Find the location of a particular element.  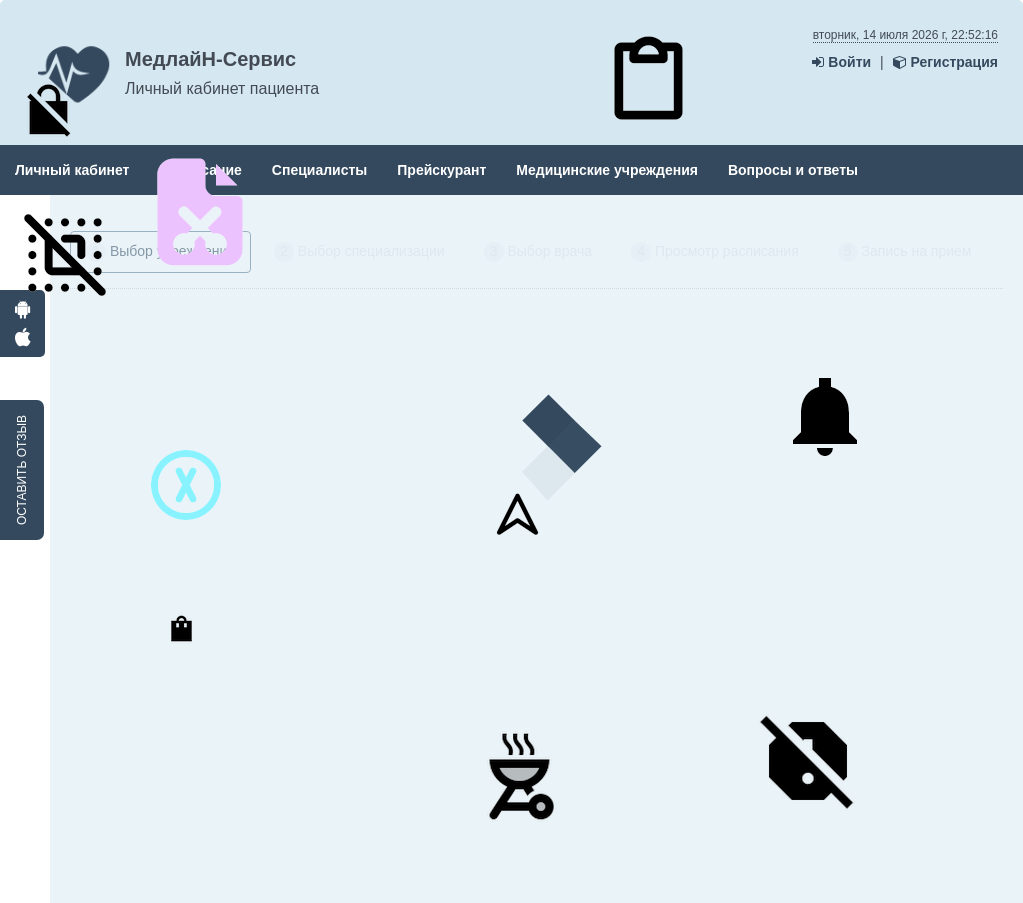

close or cancel an action is located at coordinates (186, 485).